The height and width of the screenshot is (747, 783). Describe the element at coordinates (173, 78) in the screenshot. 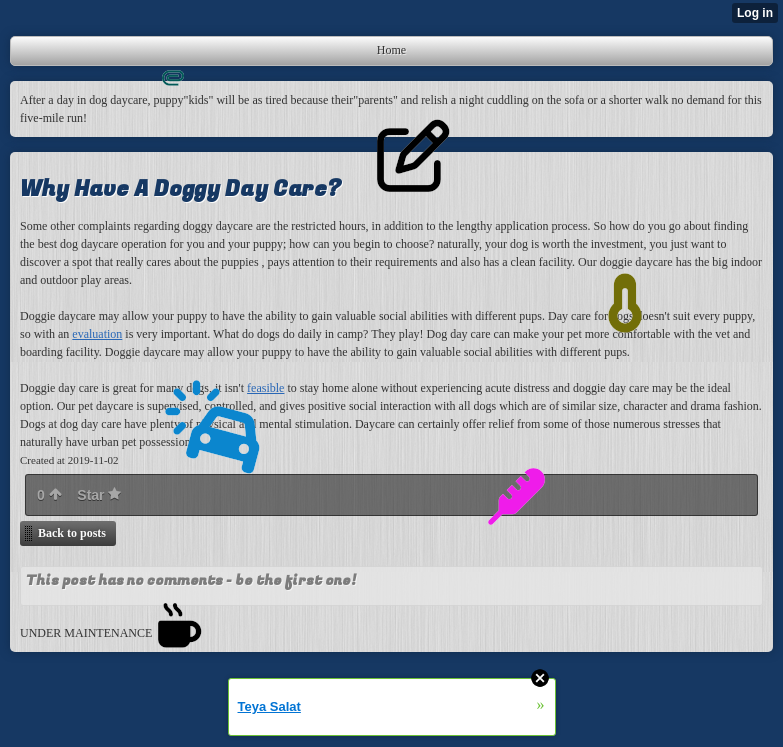

I see `attach a file to your message` at that location.